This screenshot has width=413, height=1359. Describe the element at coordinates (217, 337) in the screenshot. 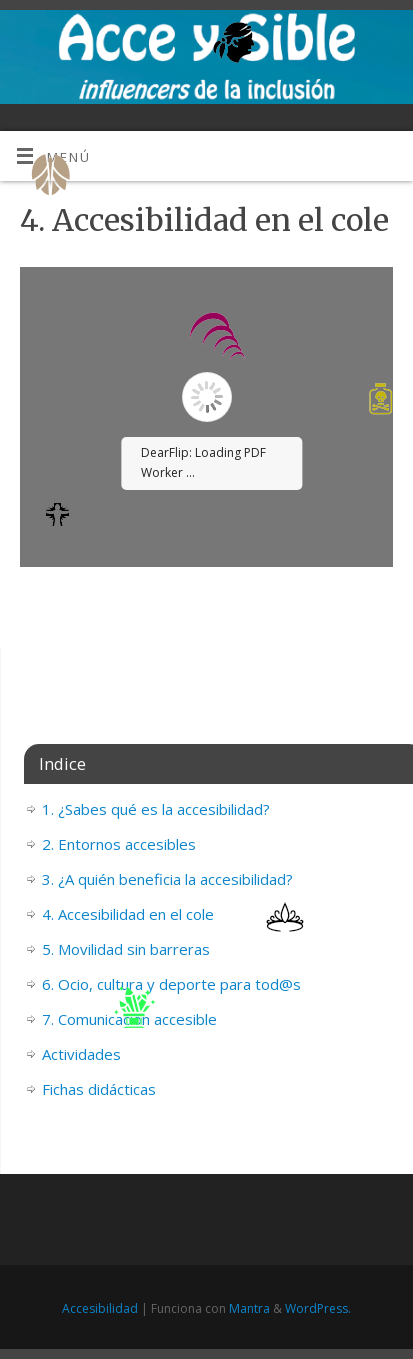

I see `indicates wind or tornado weather conditions` at that location.